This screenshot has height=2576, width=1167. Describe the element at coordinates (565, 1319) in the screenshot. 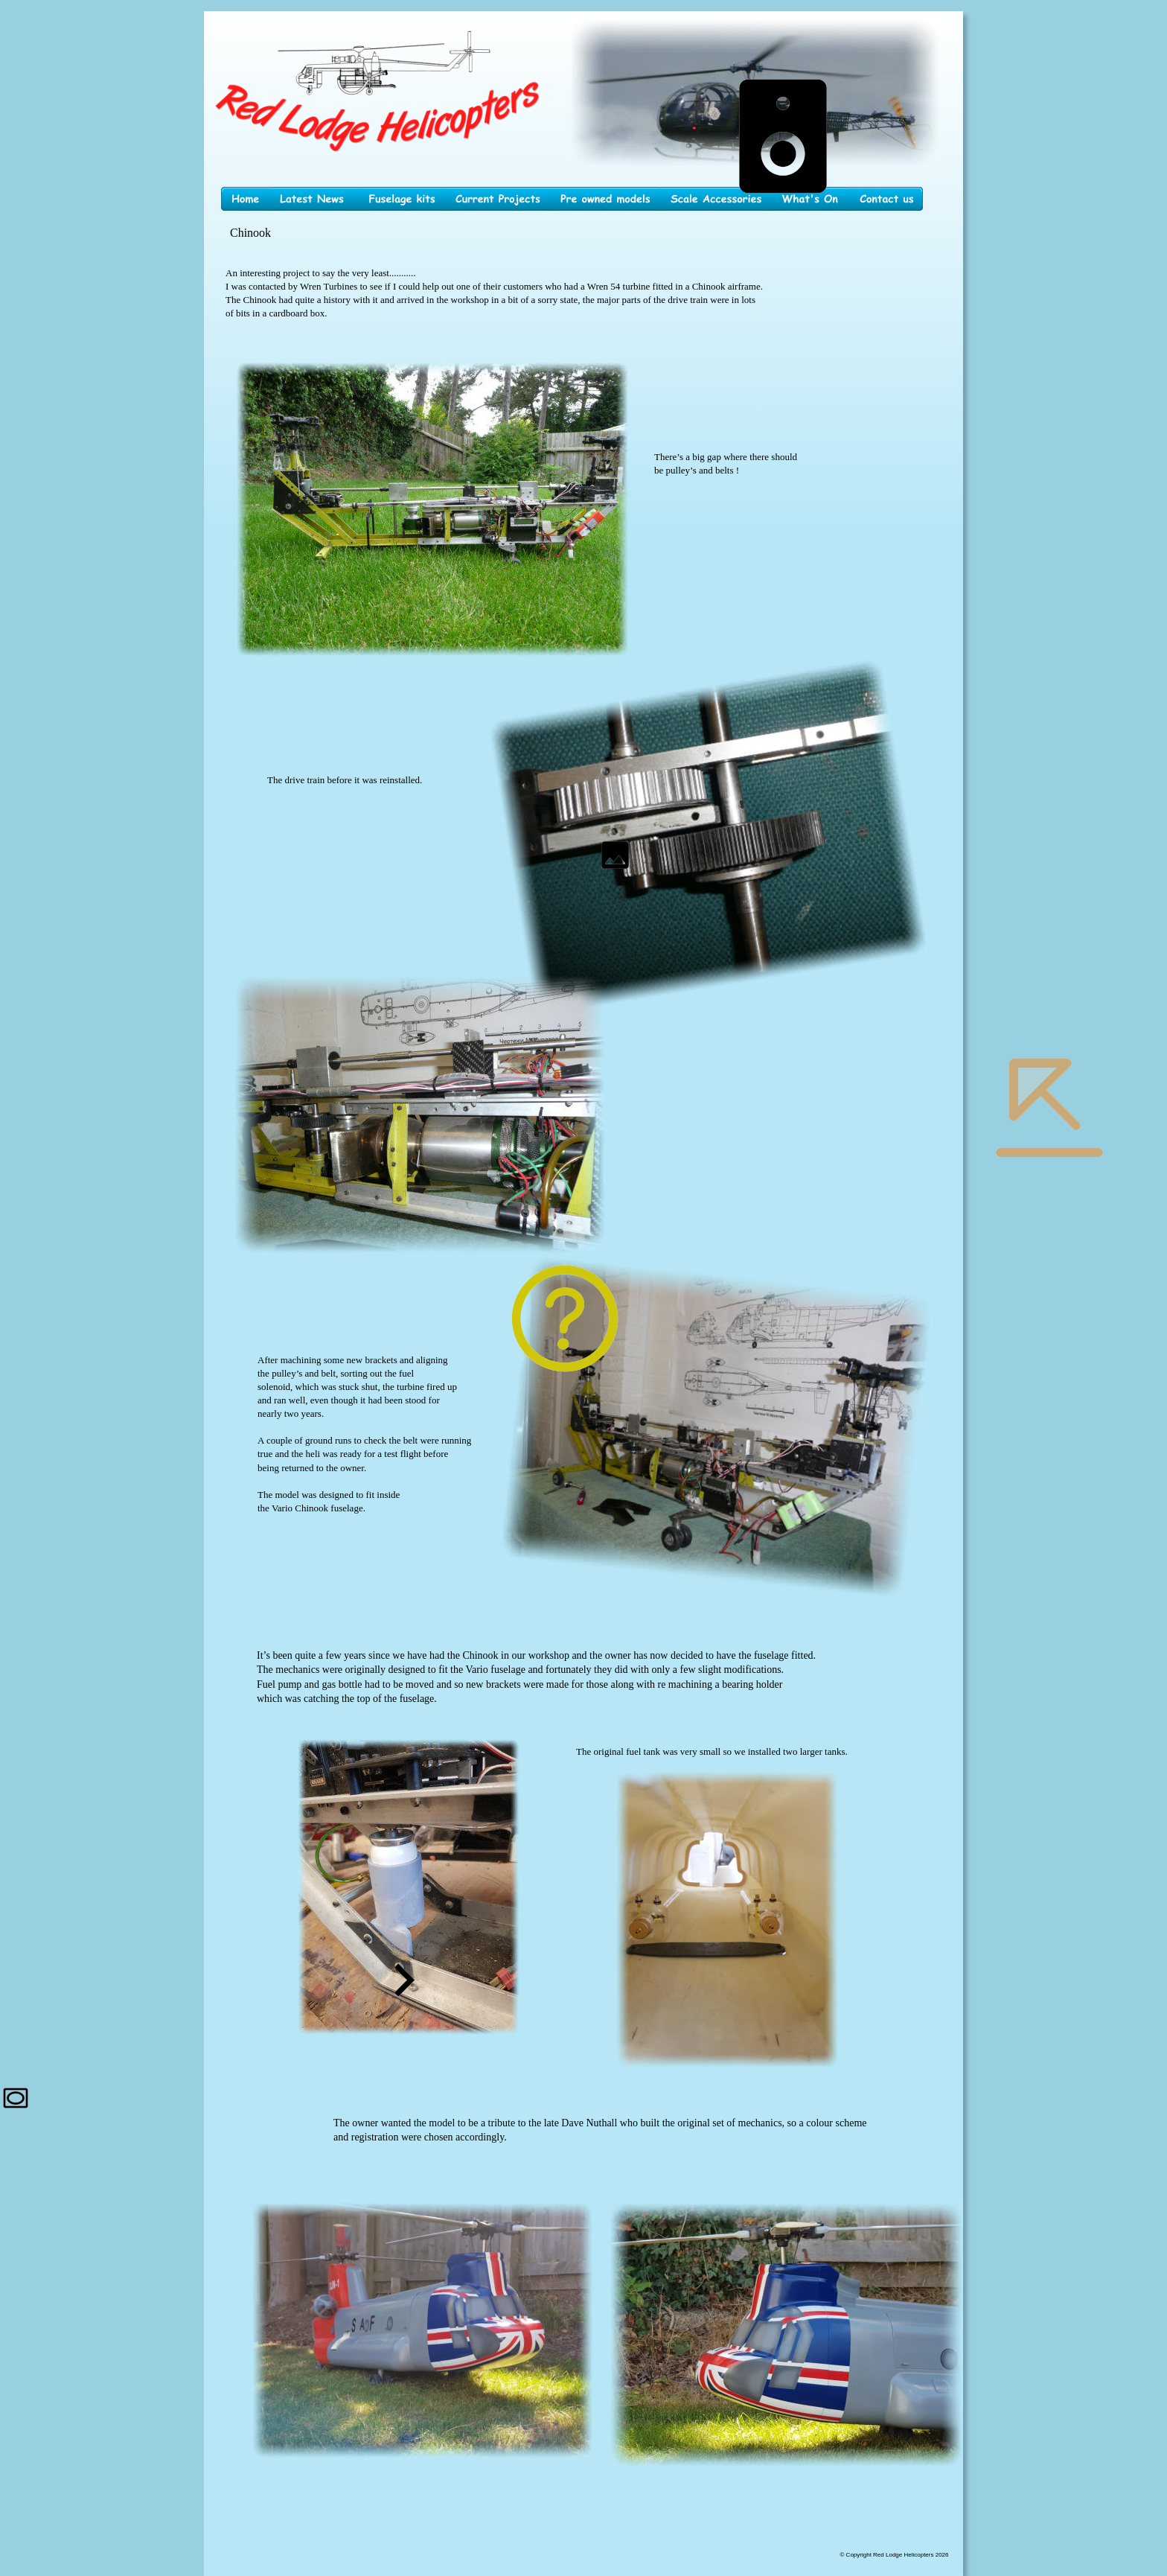

I see `access help or support information` at that location.